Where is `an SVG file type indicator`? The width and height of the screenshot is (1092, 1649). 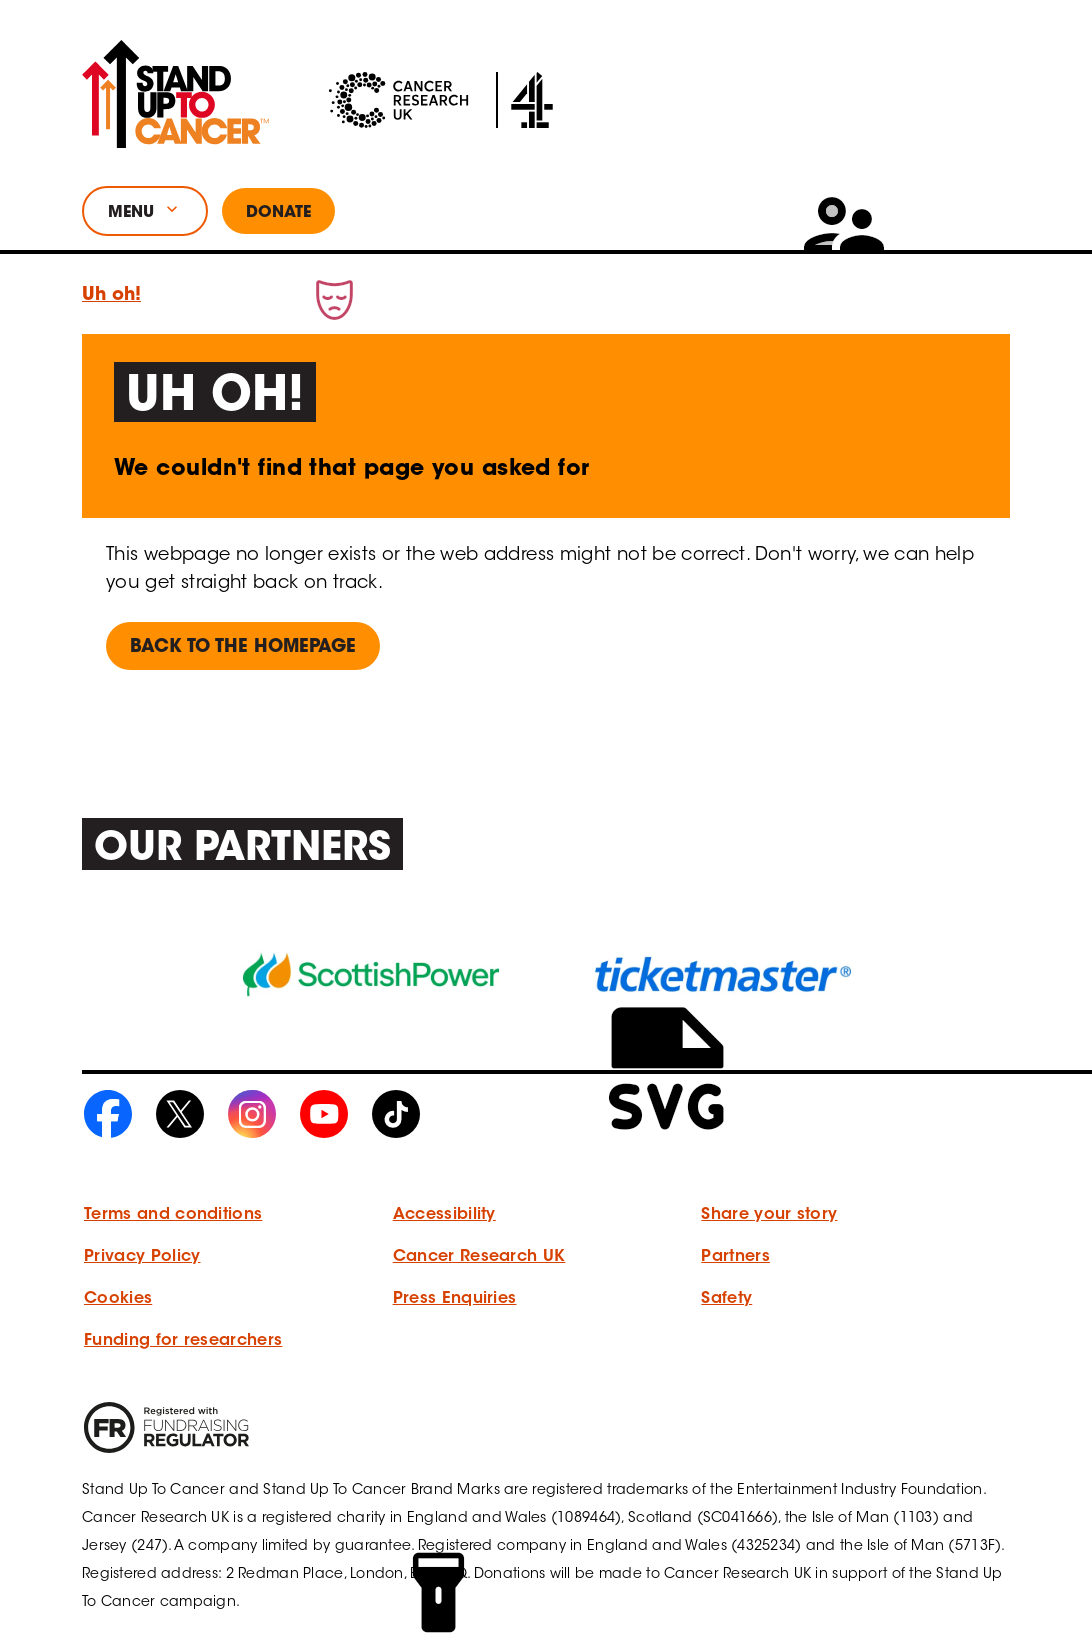
an SVG file type indicator is located at coordinates (667, 1073).